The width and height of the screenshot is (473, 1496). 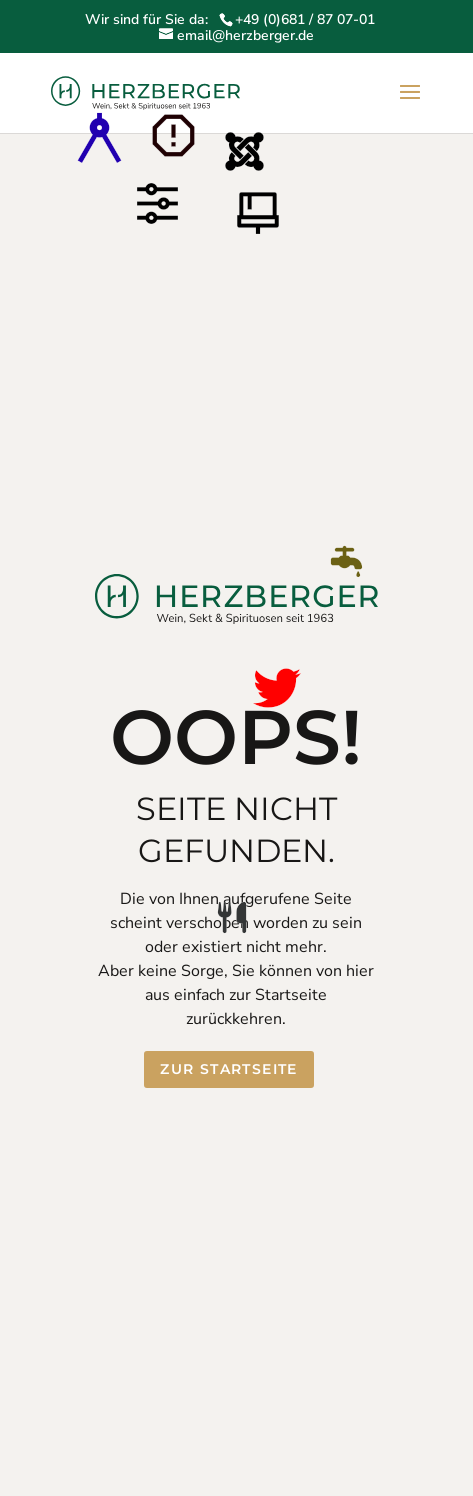 I want to click on adjust audio or equalizer settings, so click(x=157, y=203).